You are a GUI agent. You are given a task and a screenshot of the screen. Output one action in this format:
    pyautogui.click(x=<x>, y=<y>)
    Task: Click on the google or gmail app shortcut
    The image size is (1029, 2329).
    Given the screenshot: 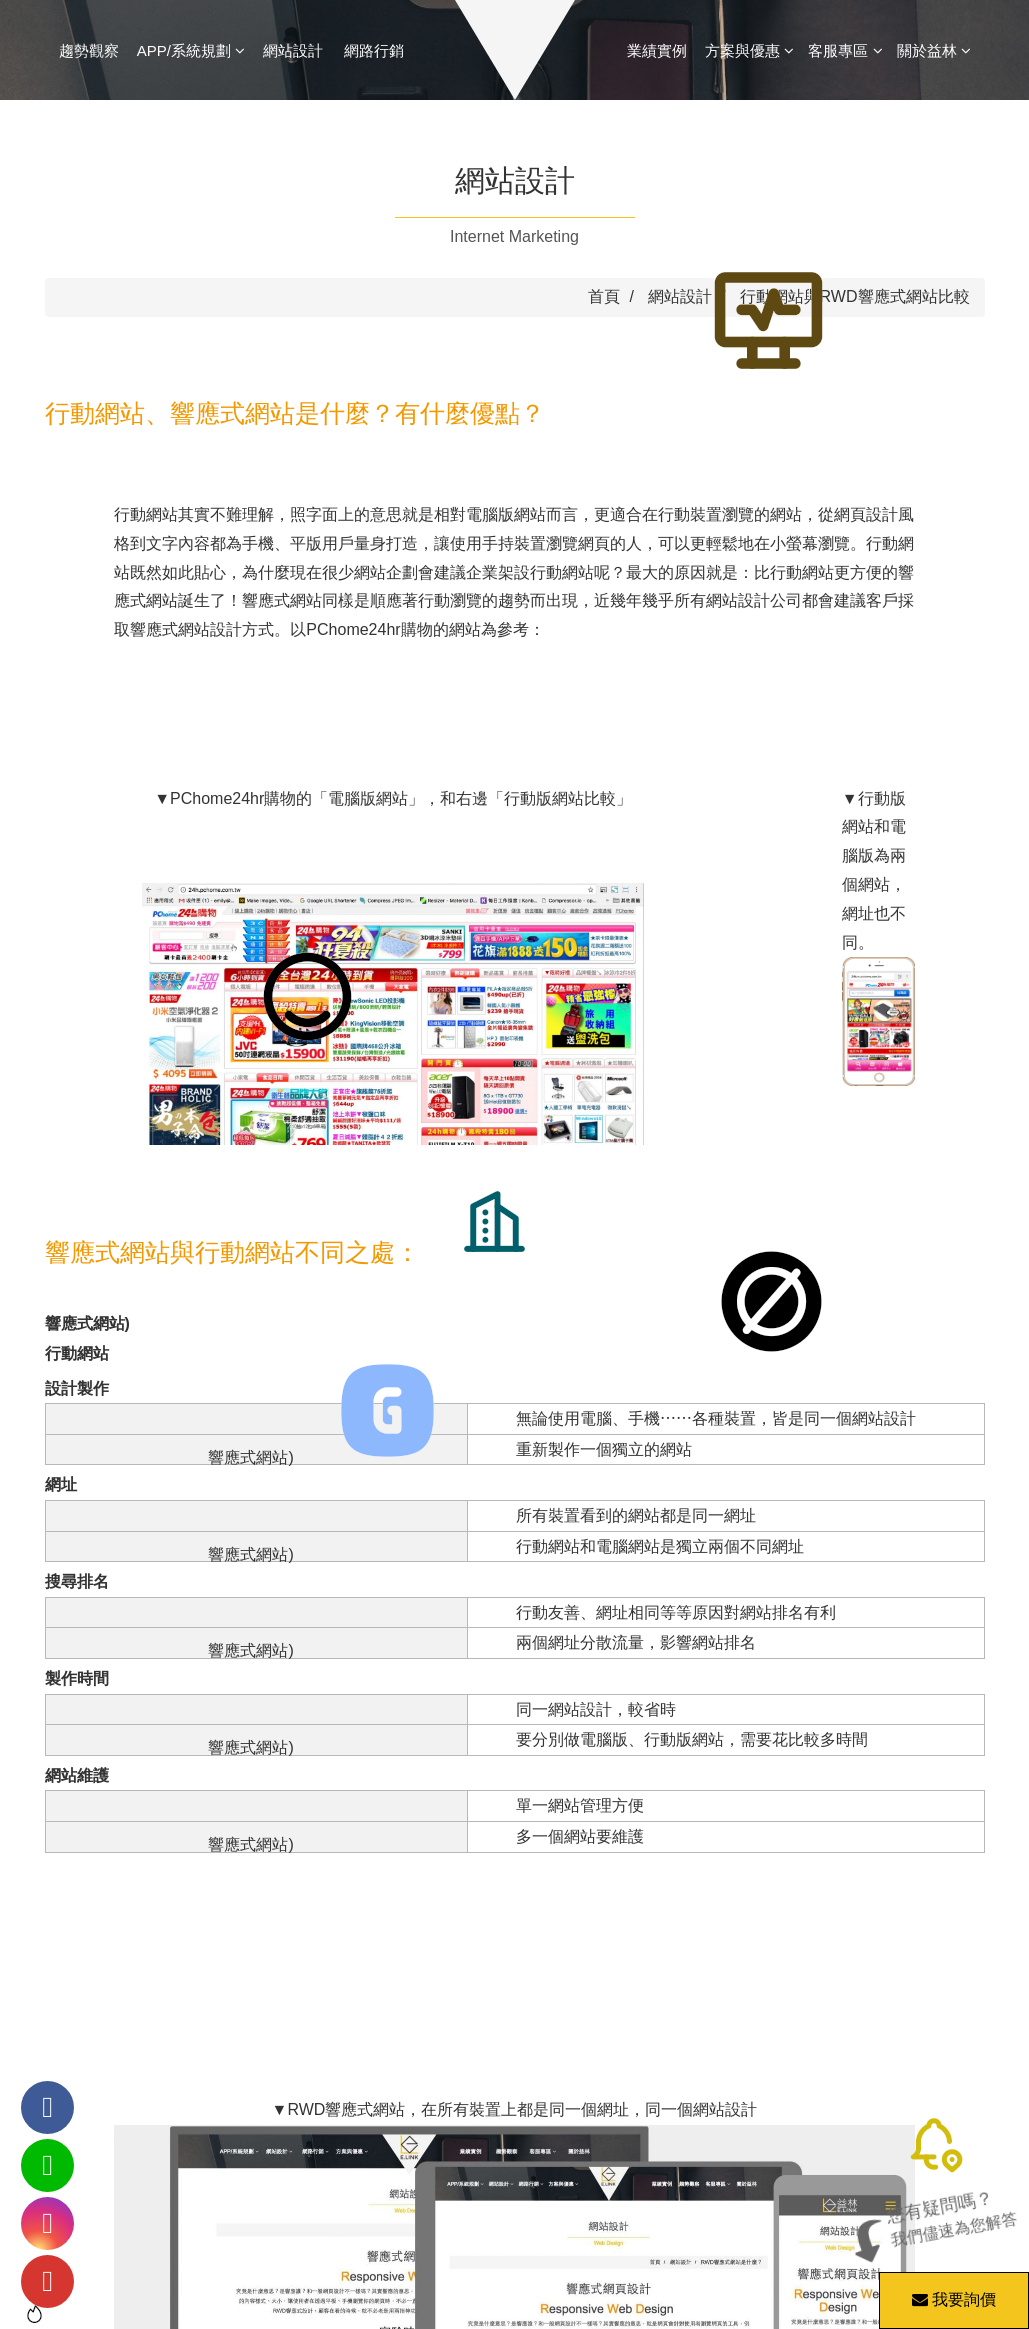 What is the action you would take?
    pyautogui.click(x=387, y=1410)
    